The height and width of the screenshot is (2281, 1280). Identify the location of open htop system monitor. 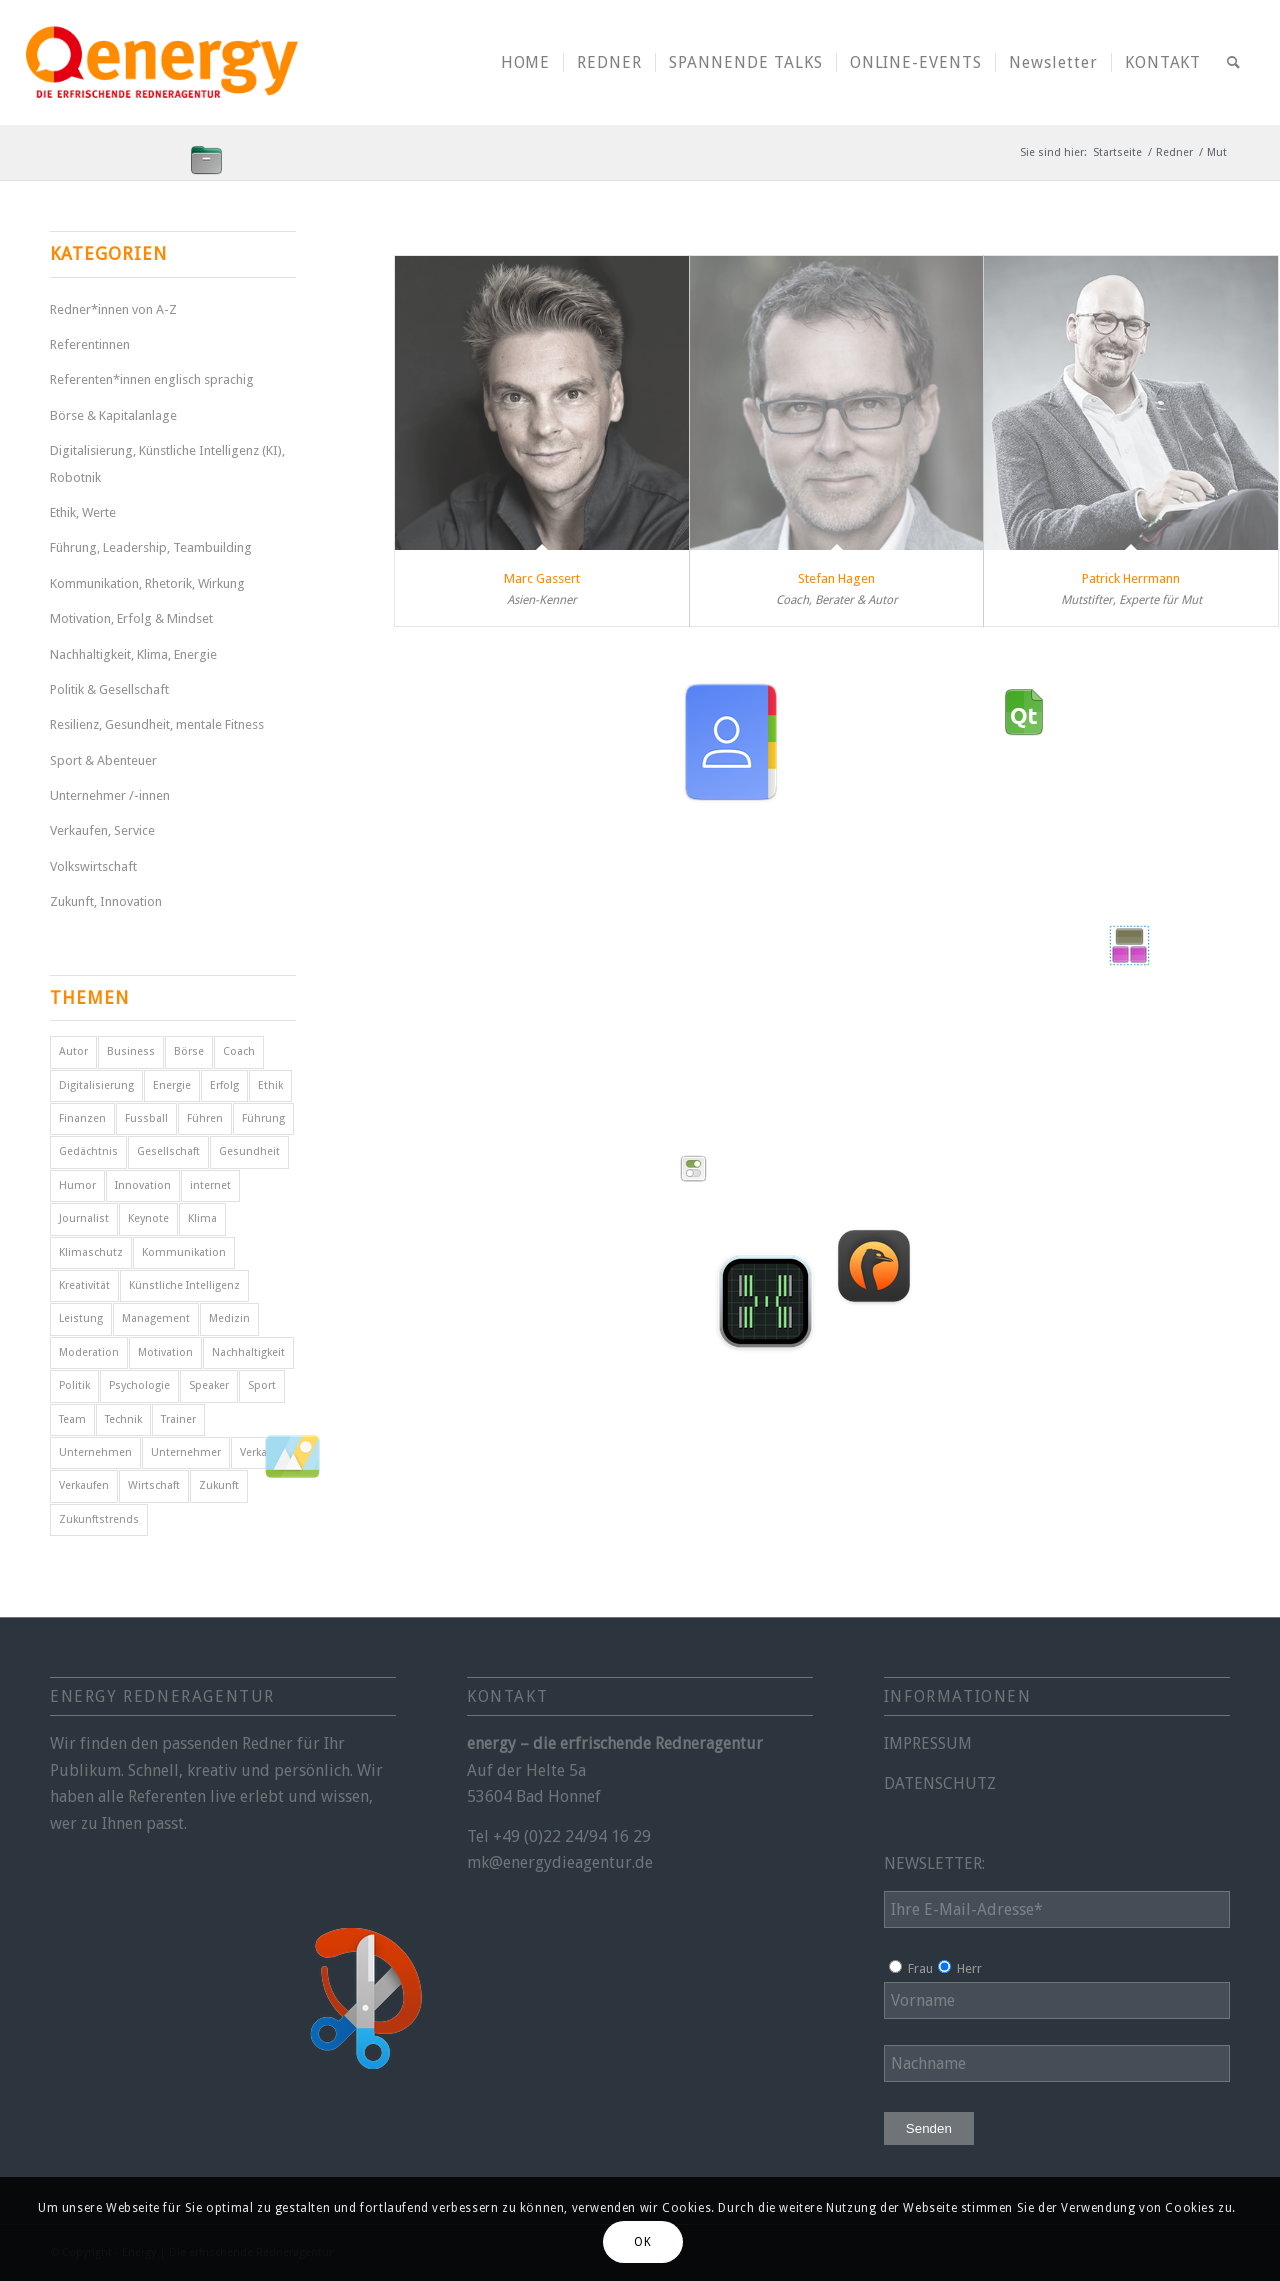
(765, 1301).